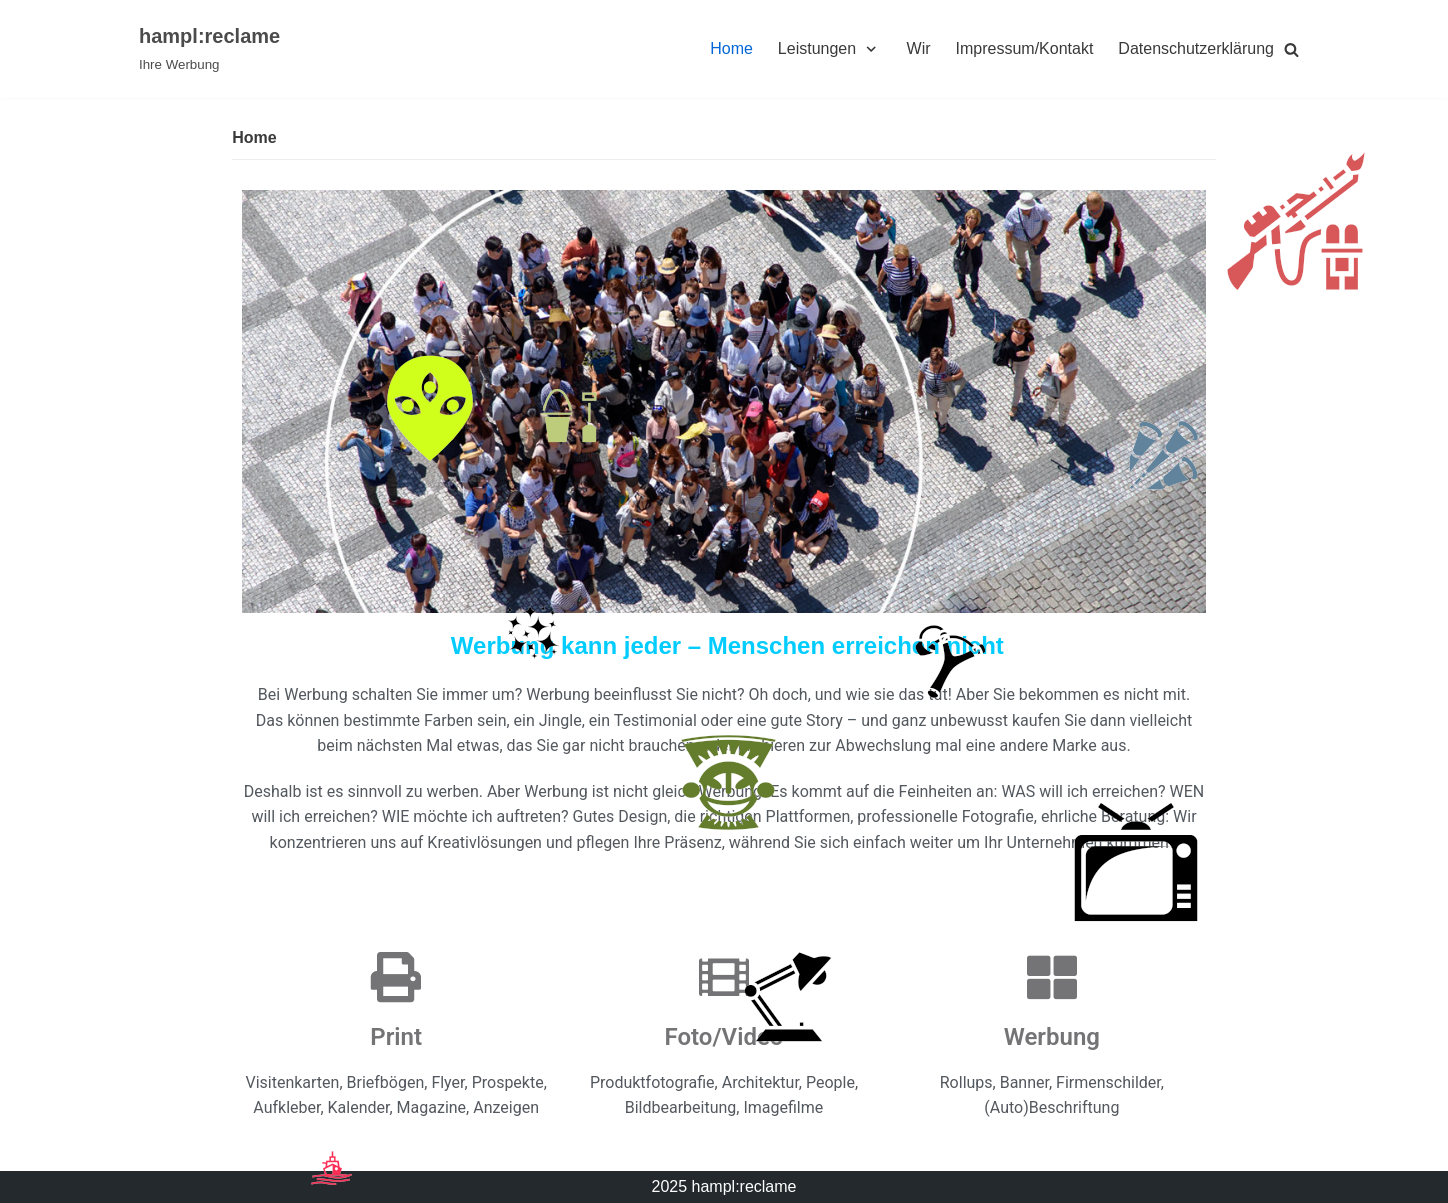 The width and height of the screenshot is (1448, 1203). I want to click on access tv or video streaming features, so click(1136, 862).